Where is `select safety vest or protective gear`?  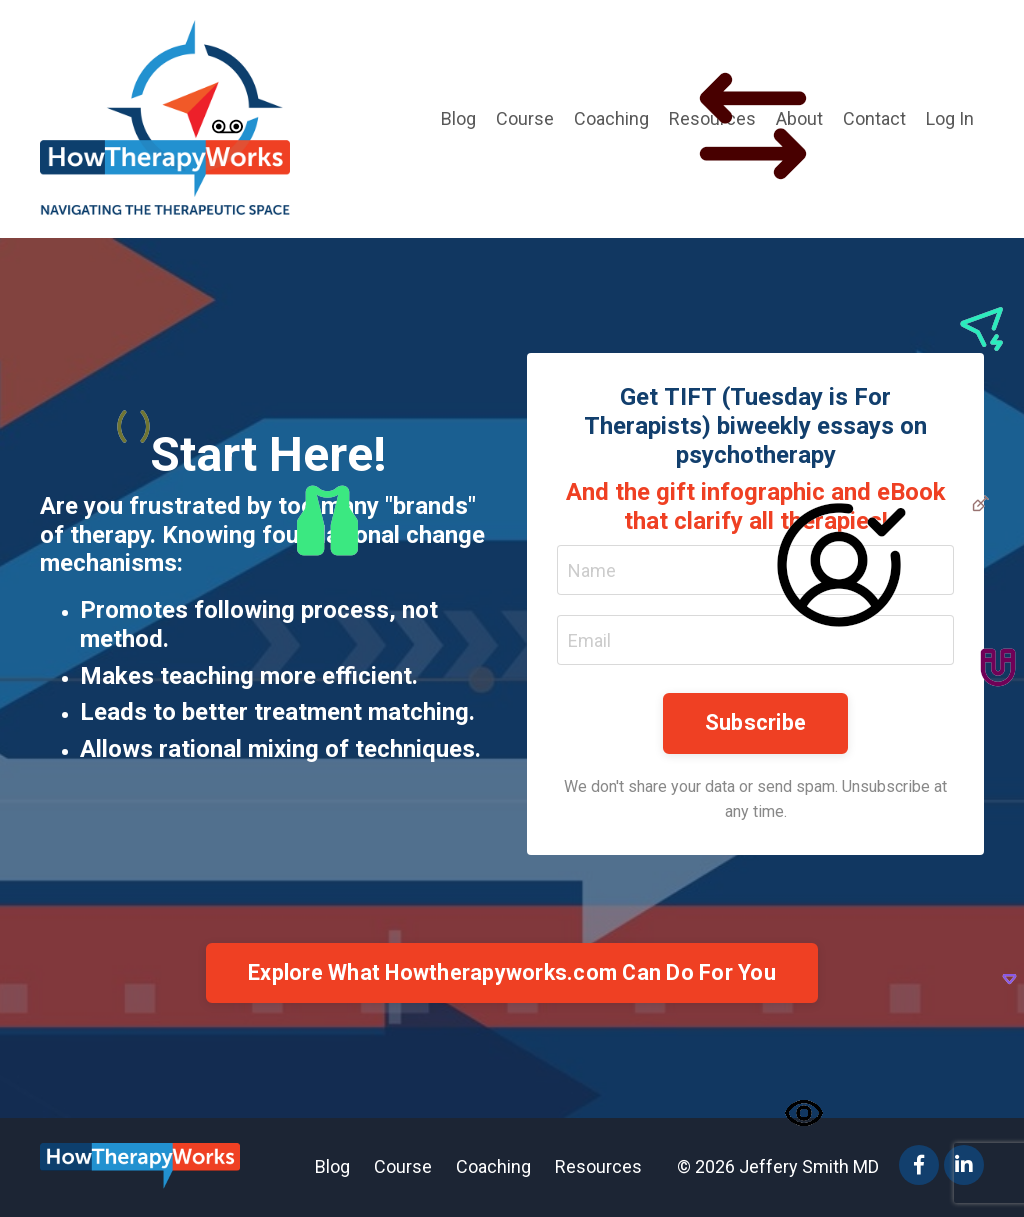 select safety vest or protective gear is located at coordinates (327, 520).